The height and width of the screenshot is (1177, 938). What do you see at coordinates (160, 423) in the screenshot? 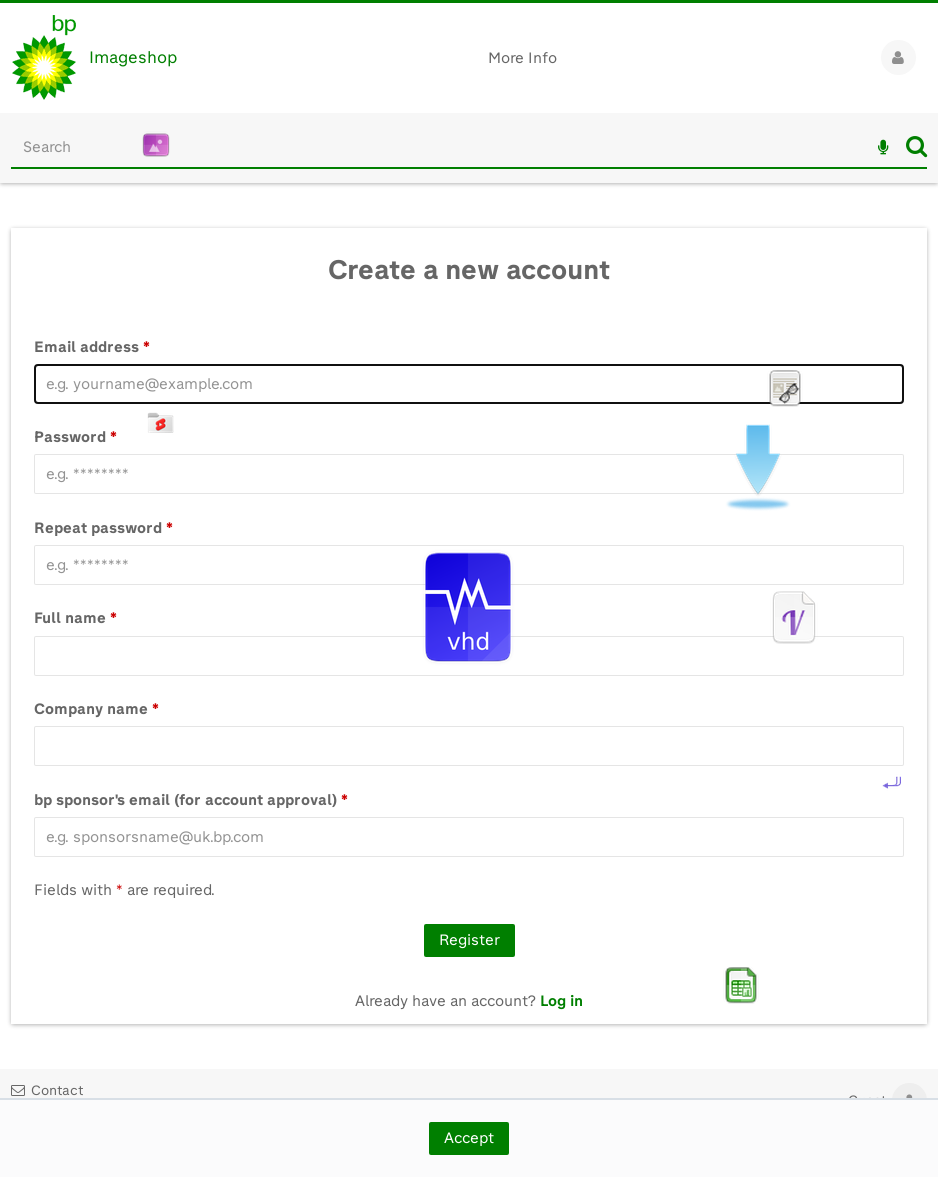
I see `open folder containing YouTube Shorts videos` at bounding box center [160, 423].